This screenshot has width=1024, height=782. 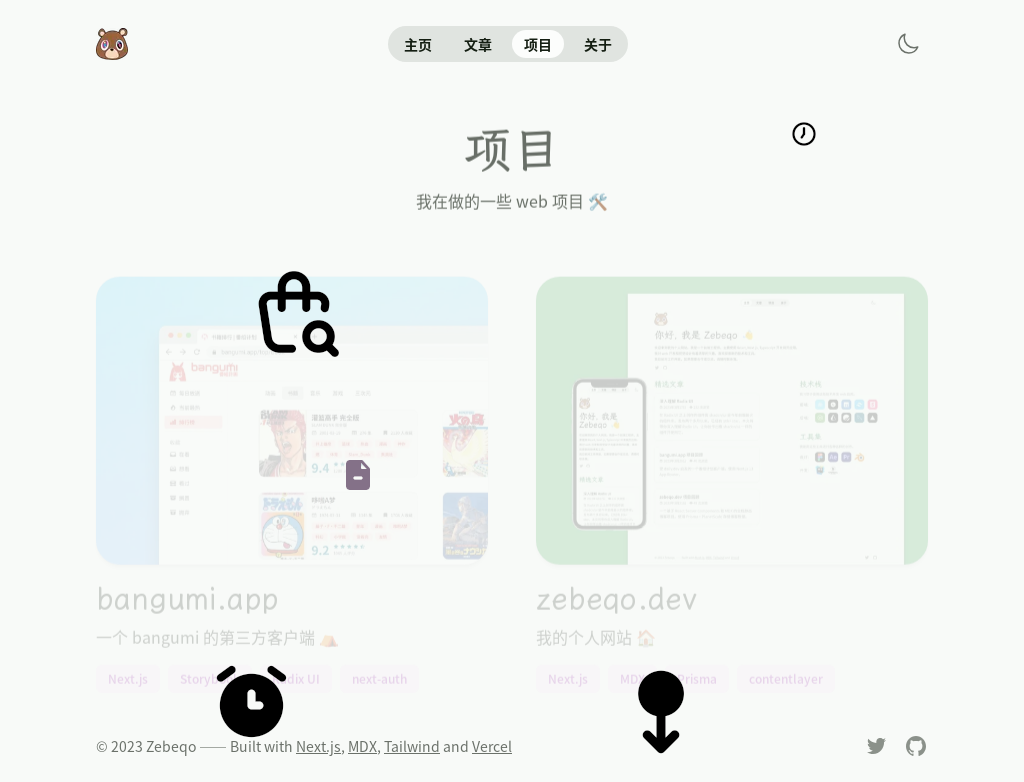 I want to click on swipe down to refresh or load content, so click(x=661, y=712).